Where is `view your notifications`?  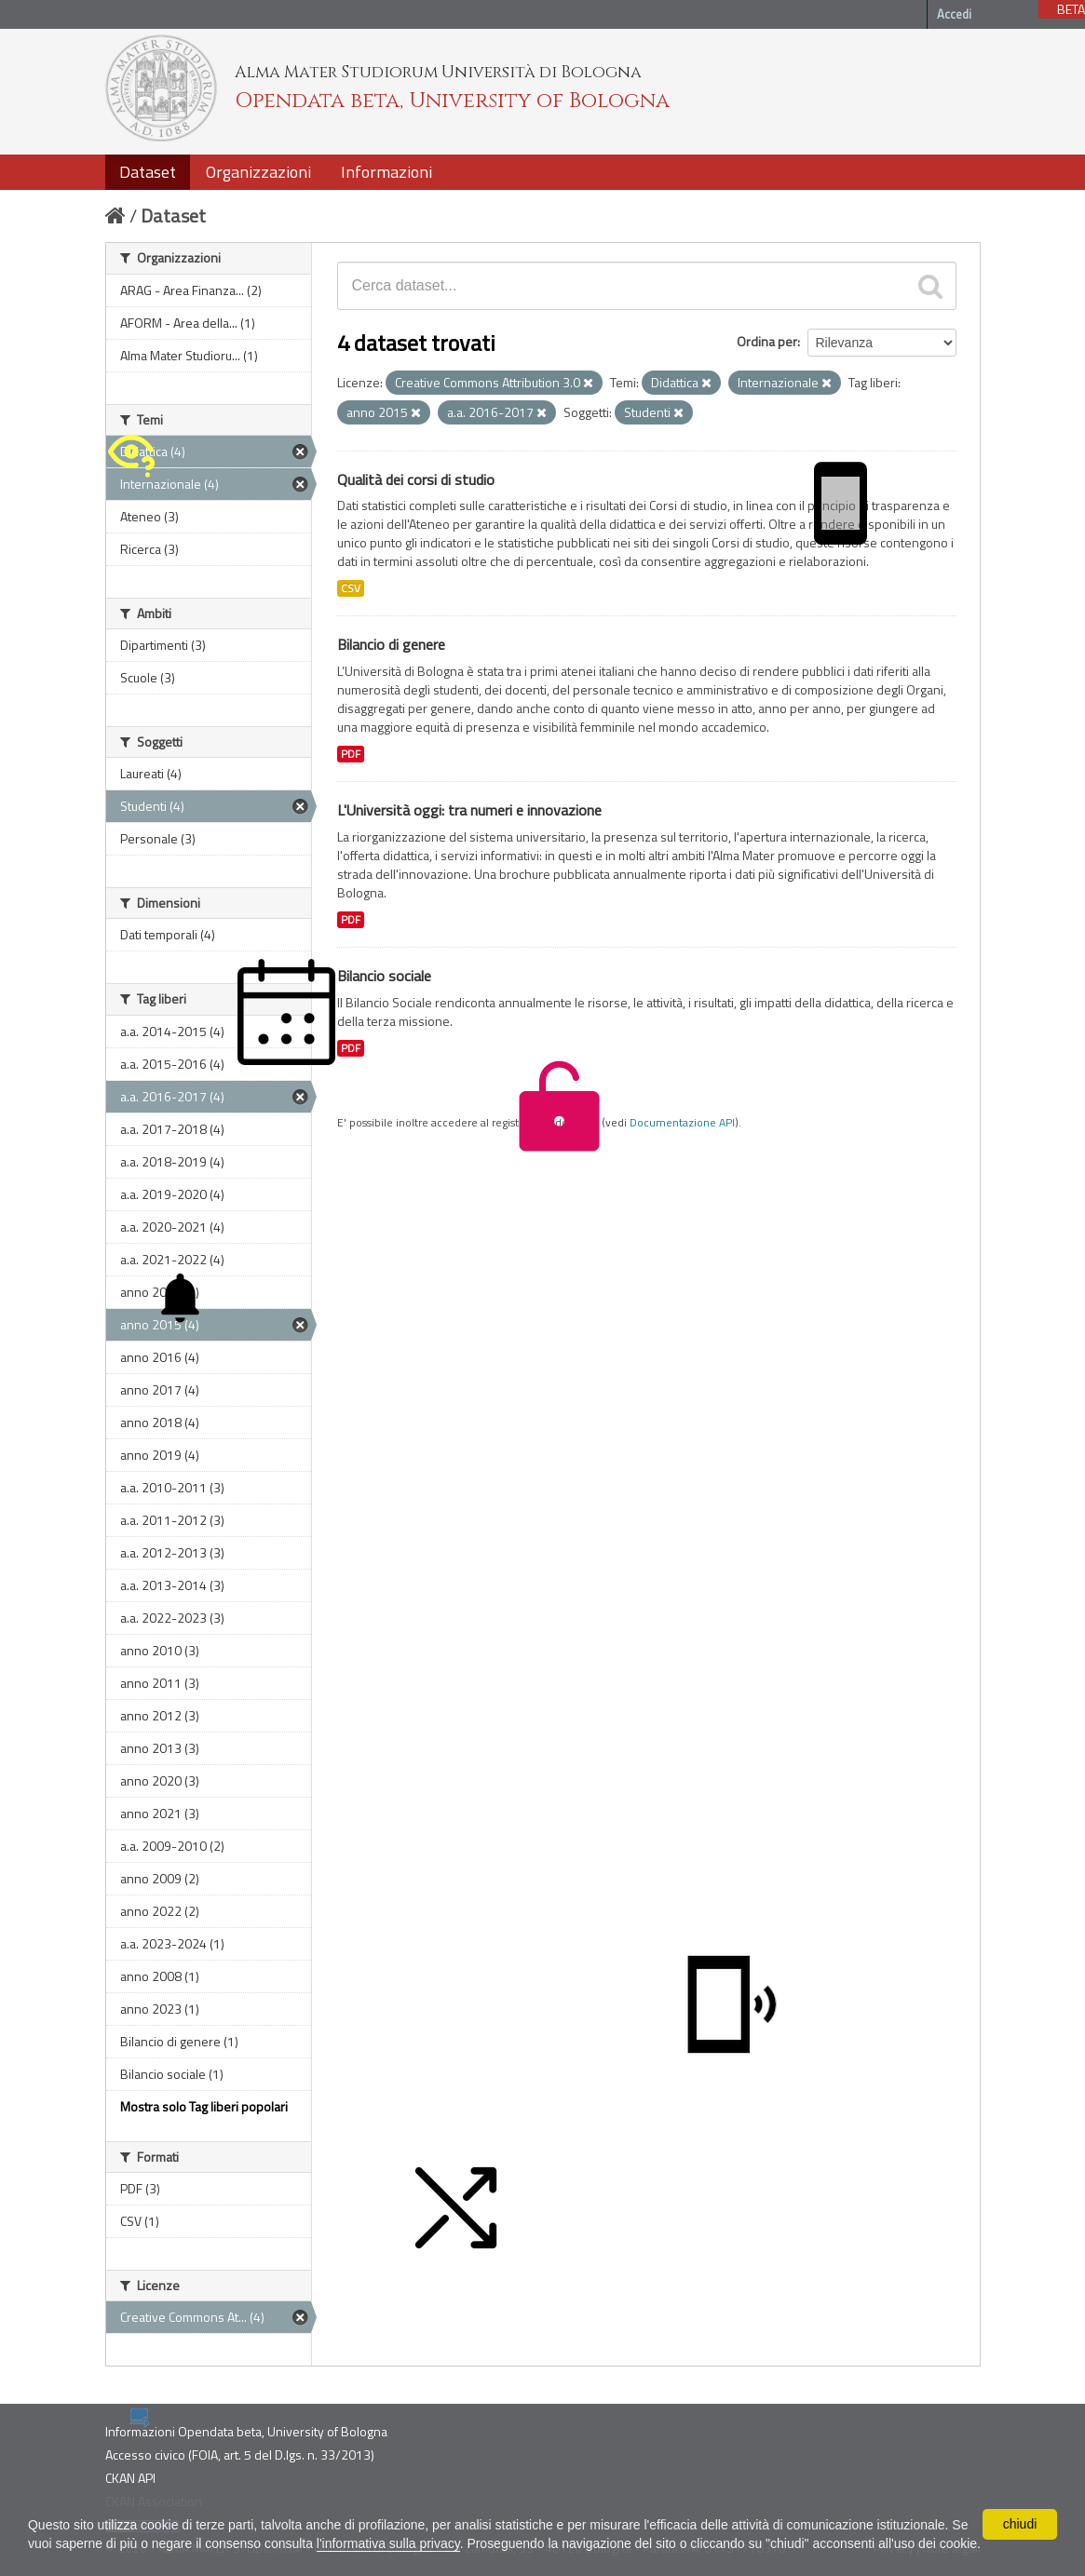
view your notifications is located at coordinates (180, 1297).